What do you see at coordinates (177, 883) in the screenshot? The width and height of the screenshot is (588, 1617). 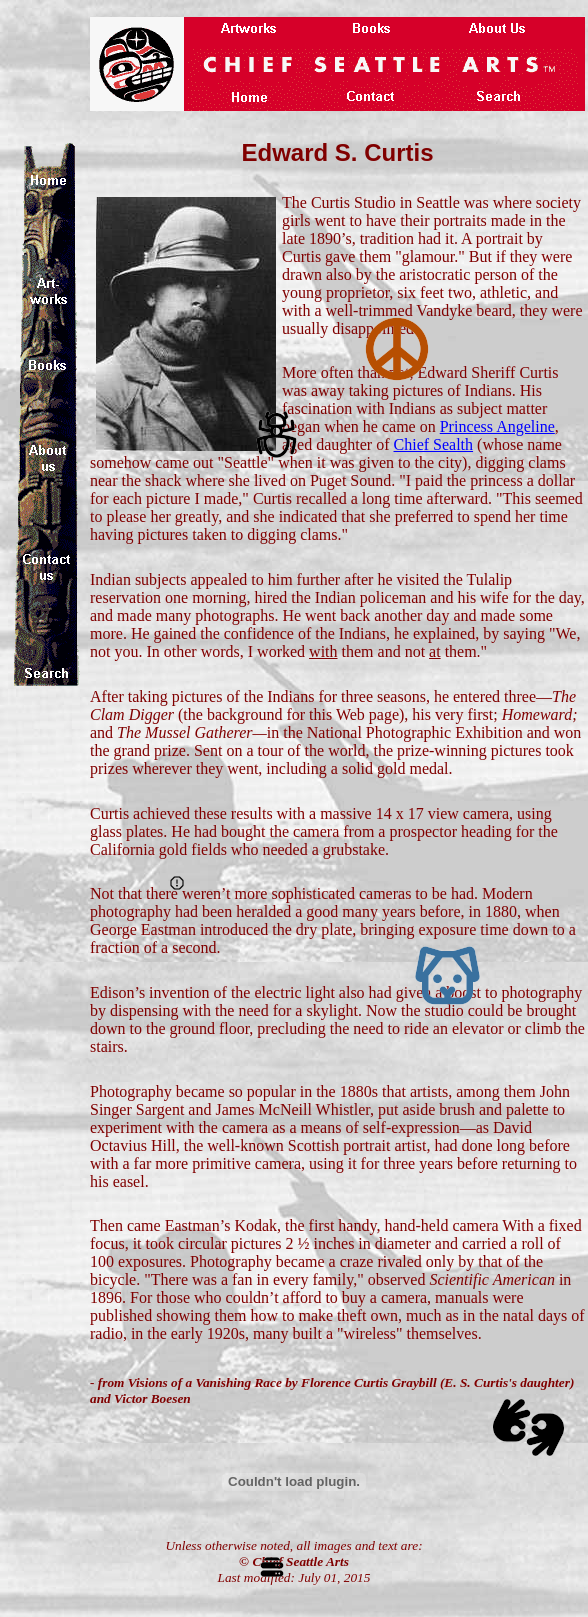 I see `indicates a warning or critical alert` at bounding box center [177, 883].